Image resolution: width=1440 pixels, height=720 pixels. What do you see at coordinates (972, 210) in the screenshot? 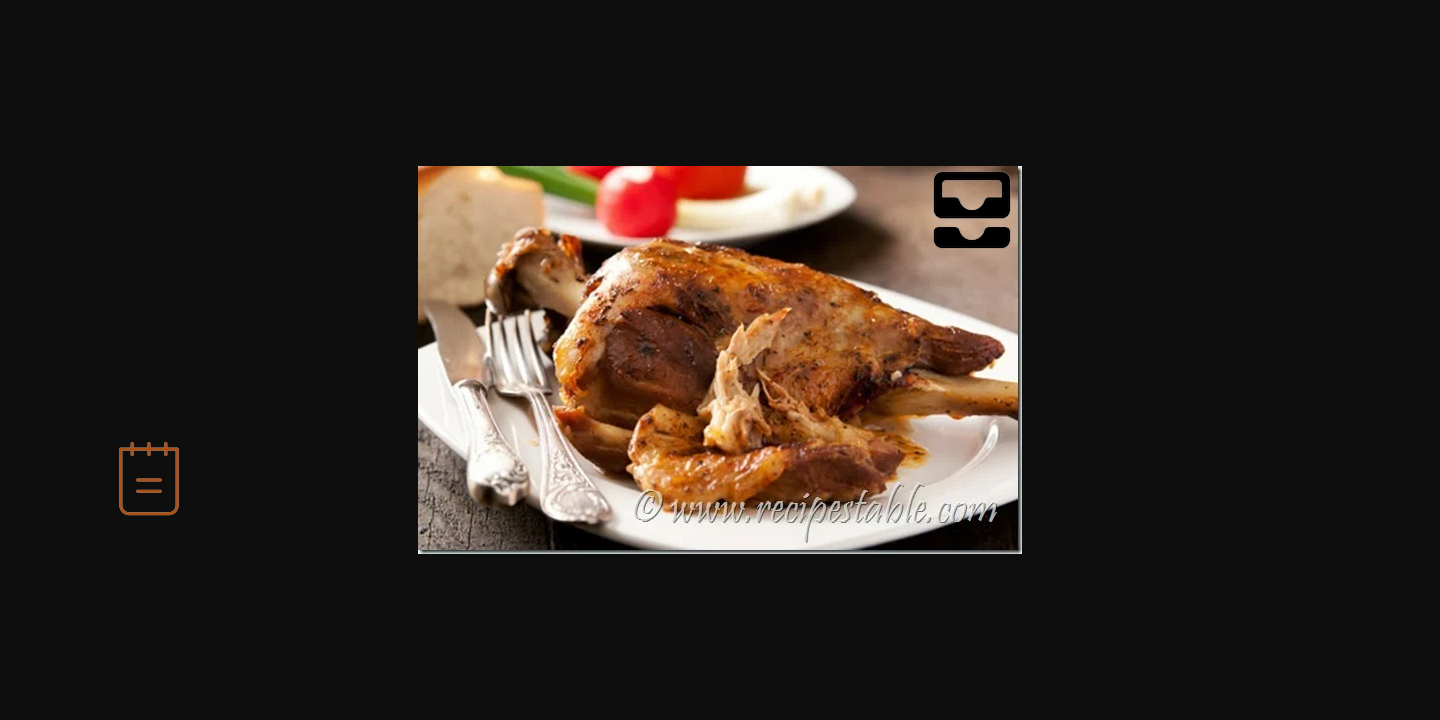
I see `view all inboxes` at bounding box center [972, 210].